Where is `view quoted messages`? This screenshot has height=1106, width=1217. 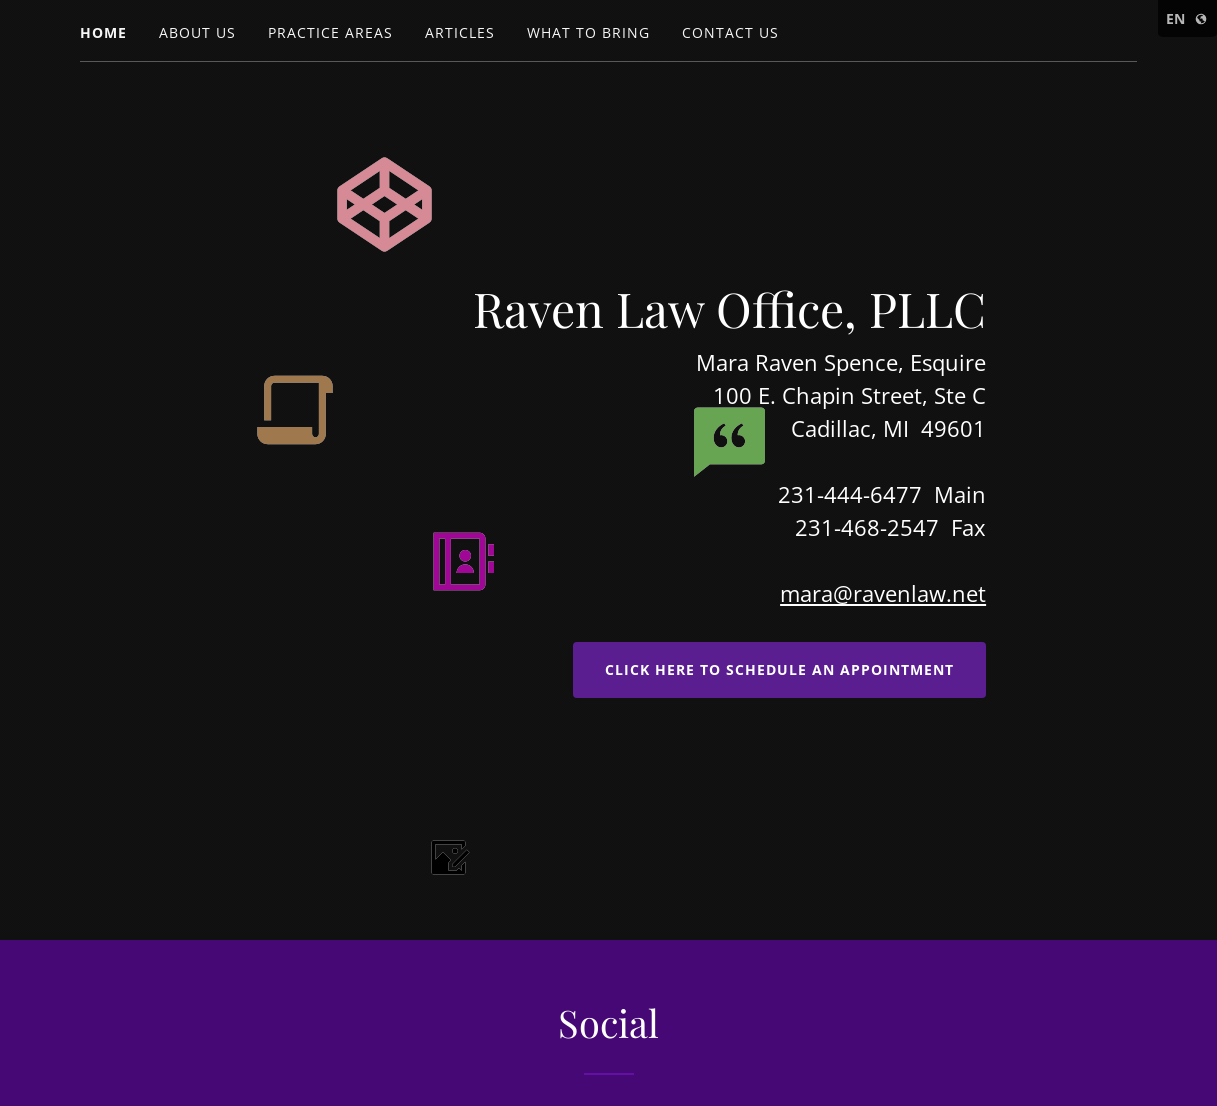 view quoted messages is located at coordinates (729, 439).